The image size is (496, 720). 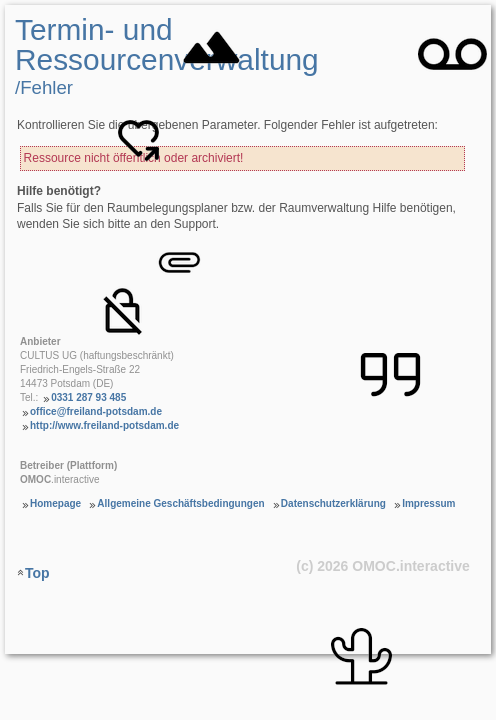 What do you see at coordinates (452, 55) in the screenshot?
I see `access voicemail messages` at bounding box center [452, 55].